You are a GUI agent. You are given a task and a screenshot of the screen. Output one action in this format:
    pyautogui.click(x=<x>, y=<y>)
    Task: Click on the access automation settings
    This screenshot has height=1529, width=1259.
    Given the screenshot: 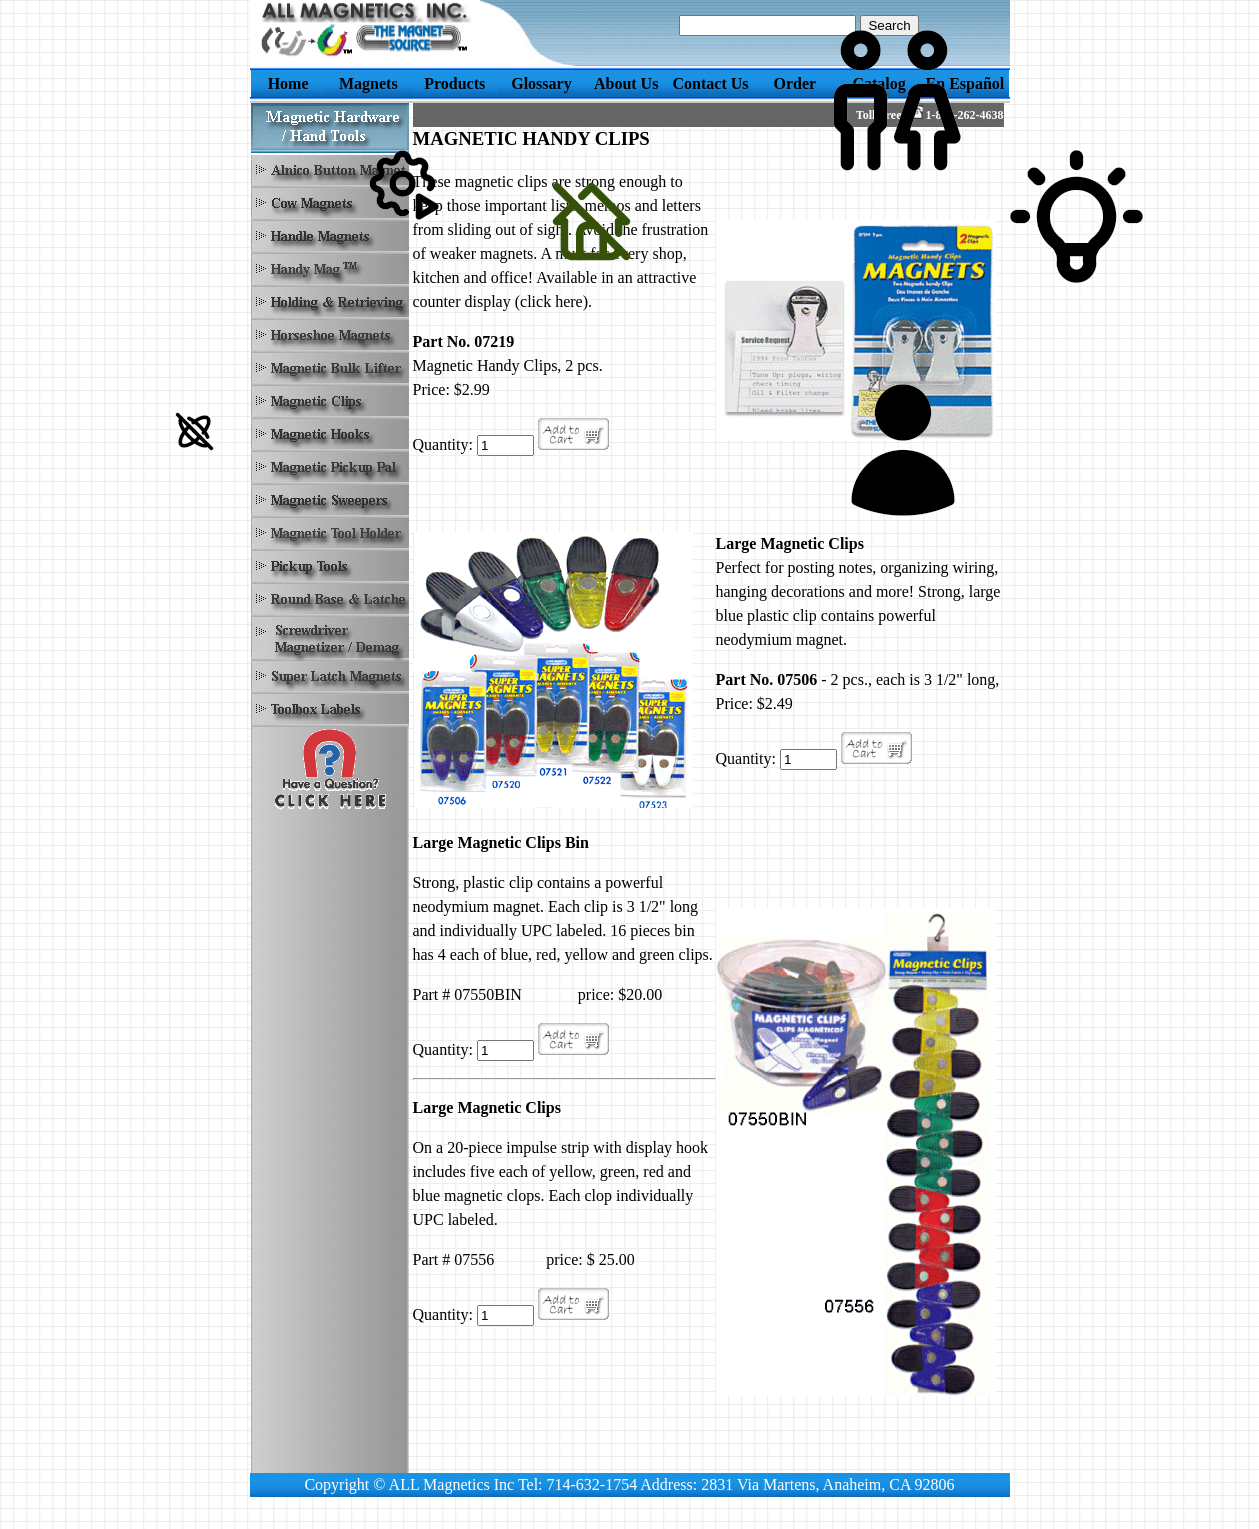 What is the action you would take?
    pyautogui.click(x=402, y=183)
    